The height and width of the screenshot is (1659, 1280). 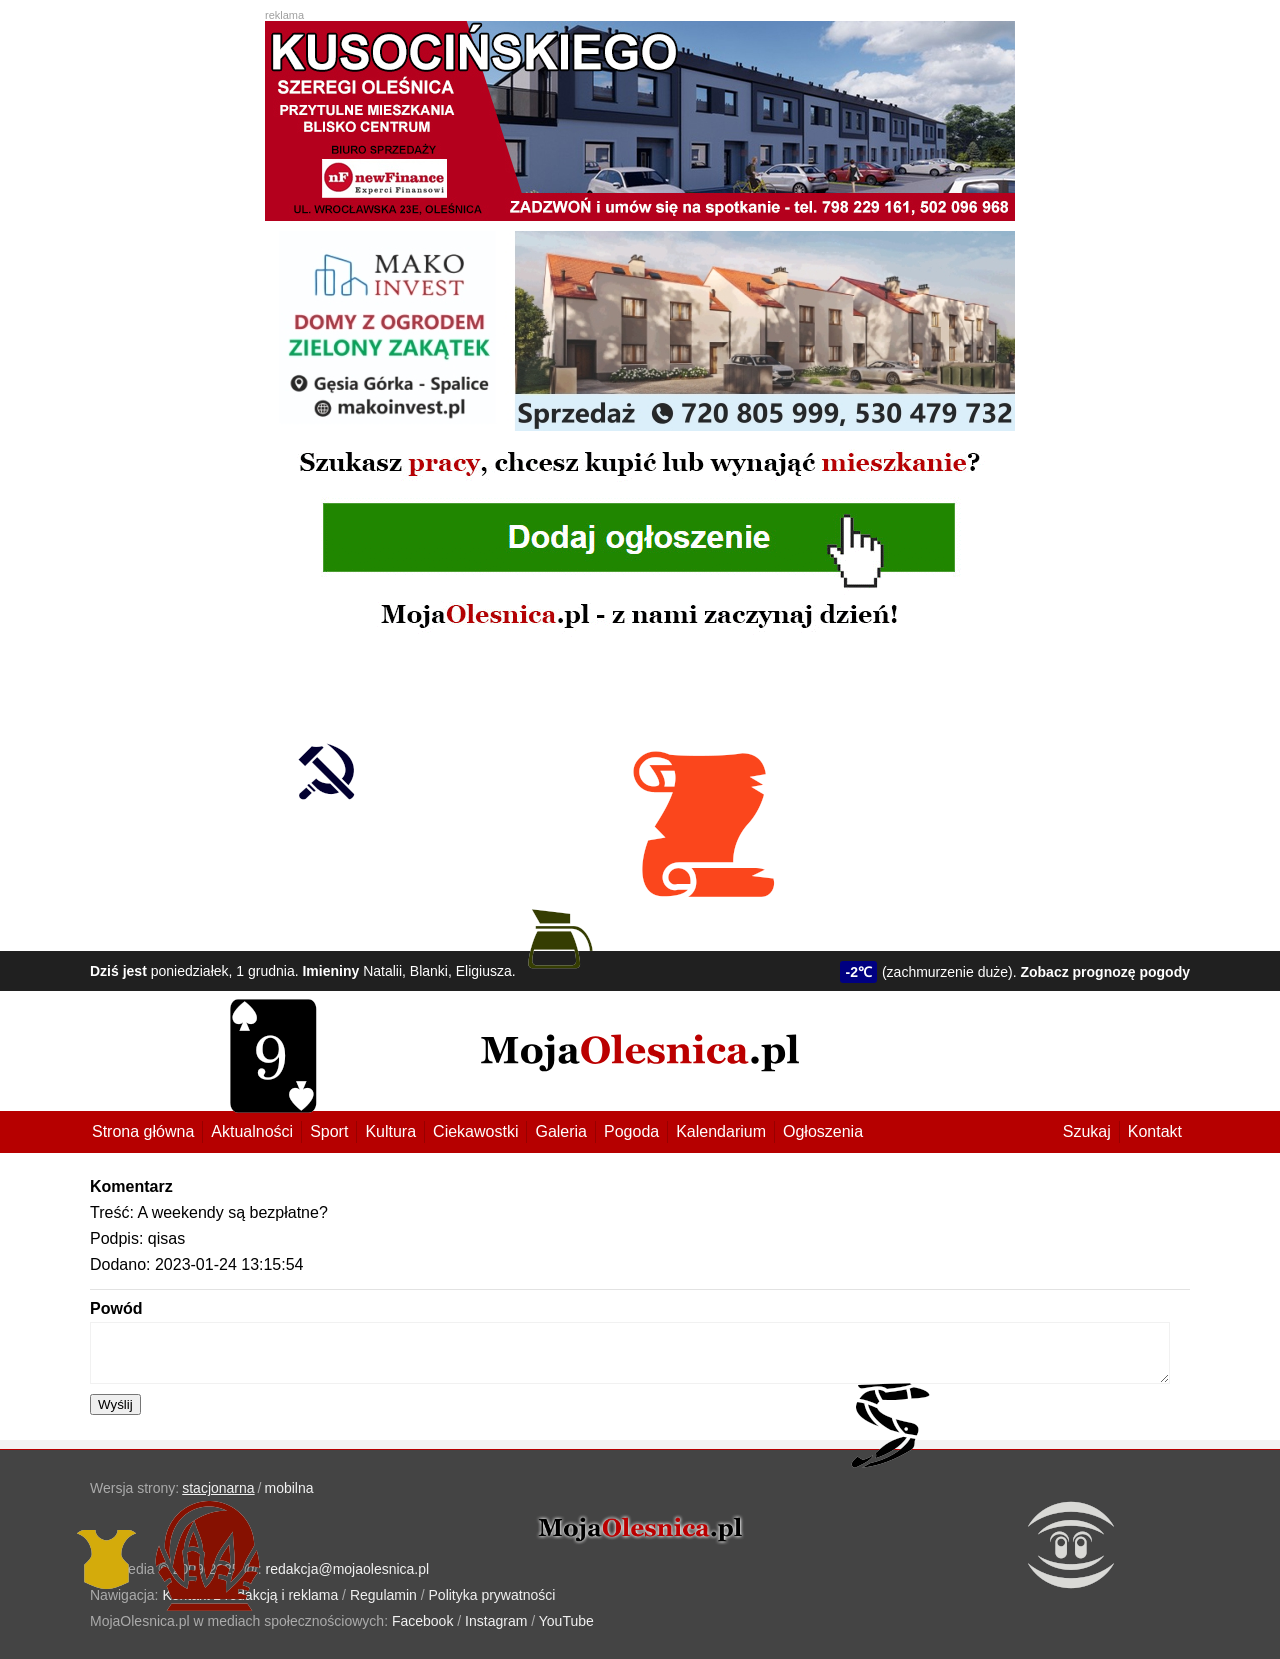 What do you see at coordinates (1071, 1545) in the screenshot?
I see `a stylized character or avatar icon` at bounding box center [1071, 1545].